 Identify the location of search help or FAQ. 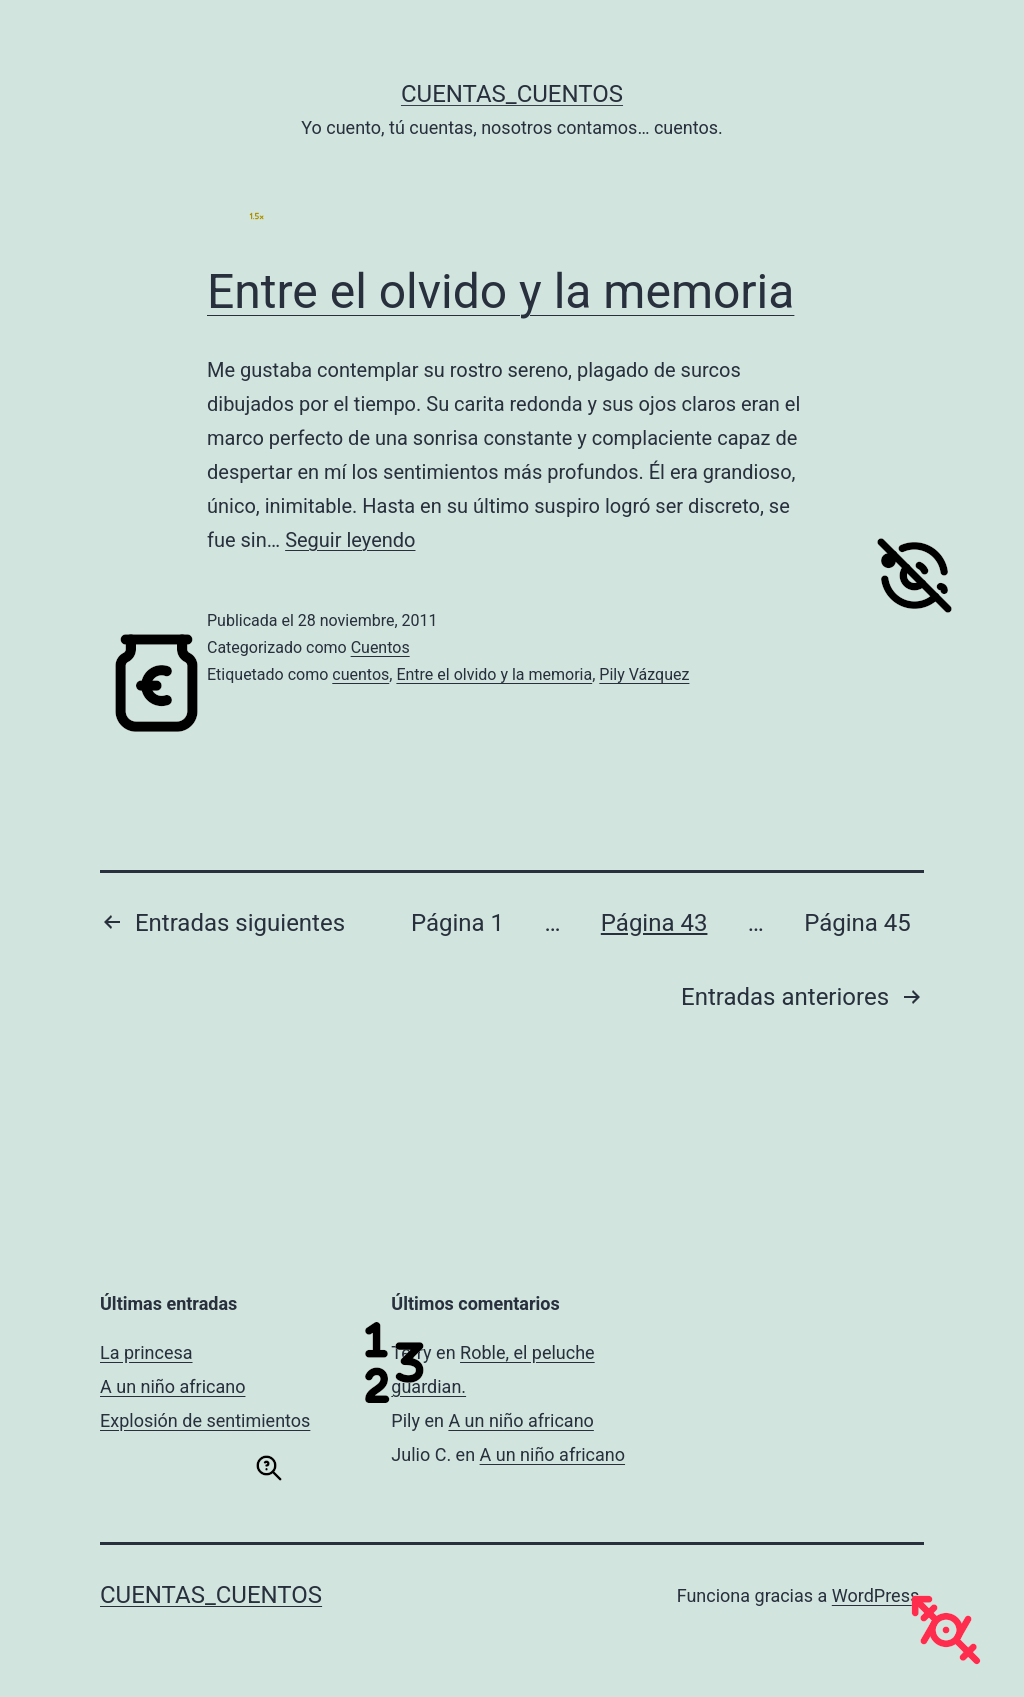
(269, 1468).